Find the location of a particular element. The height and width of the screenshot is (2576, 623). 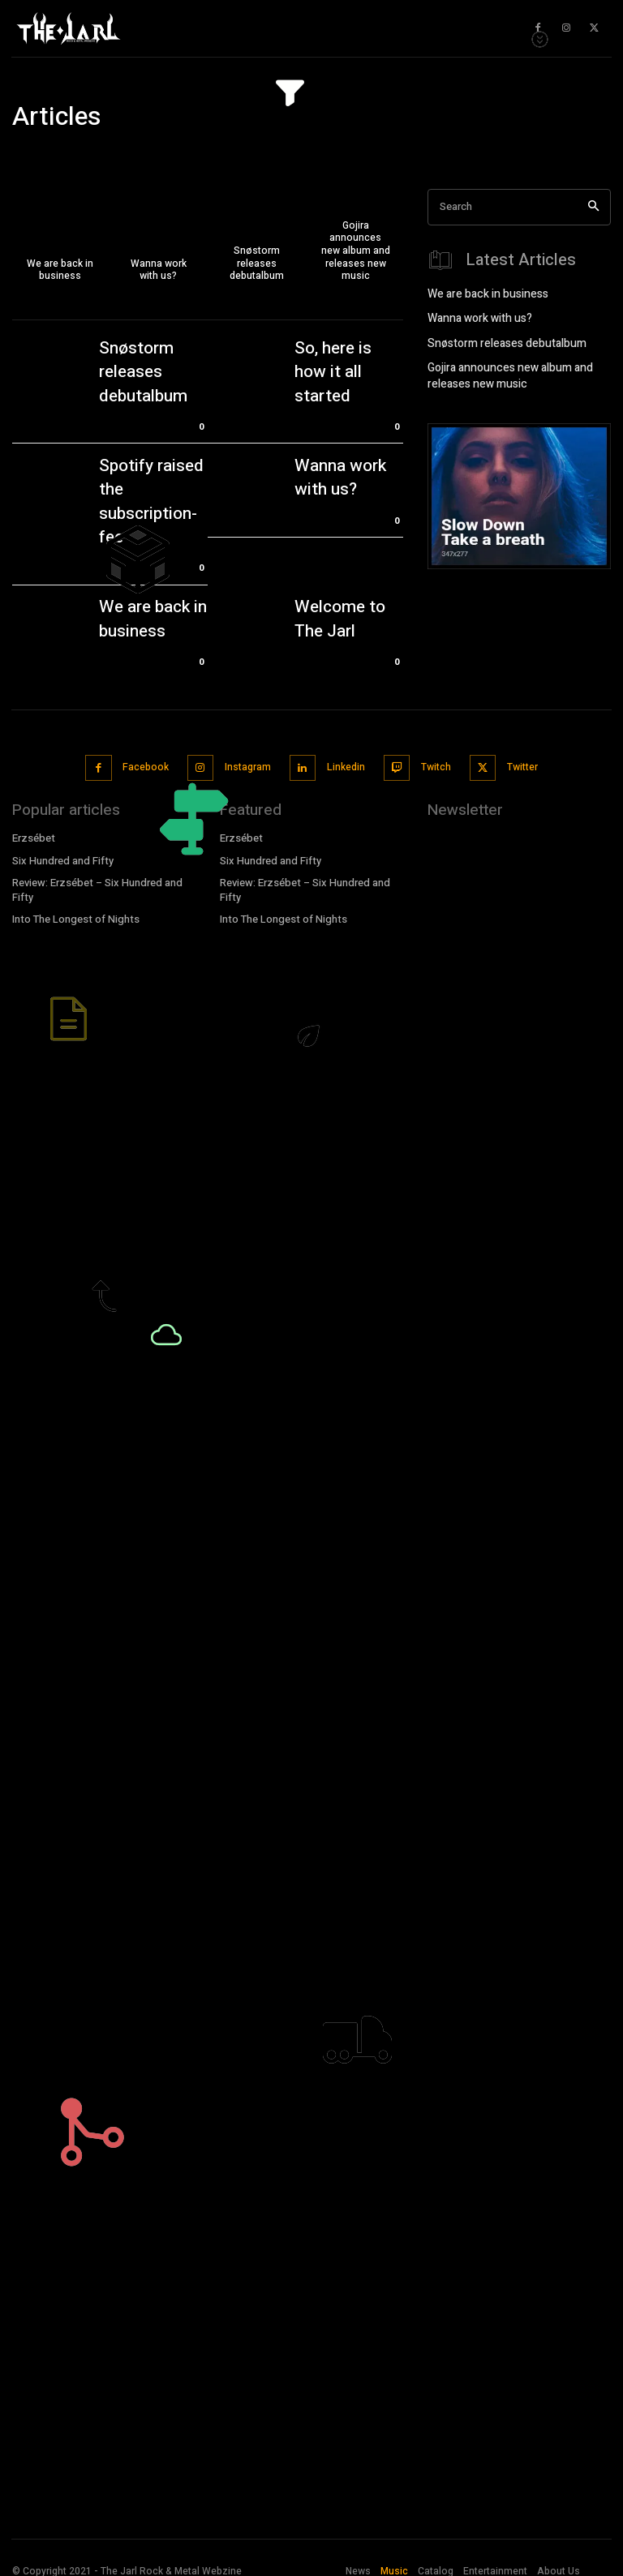

view document or text file is located at coordinates (68, 1018).